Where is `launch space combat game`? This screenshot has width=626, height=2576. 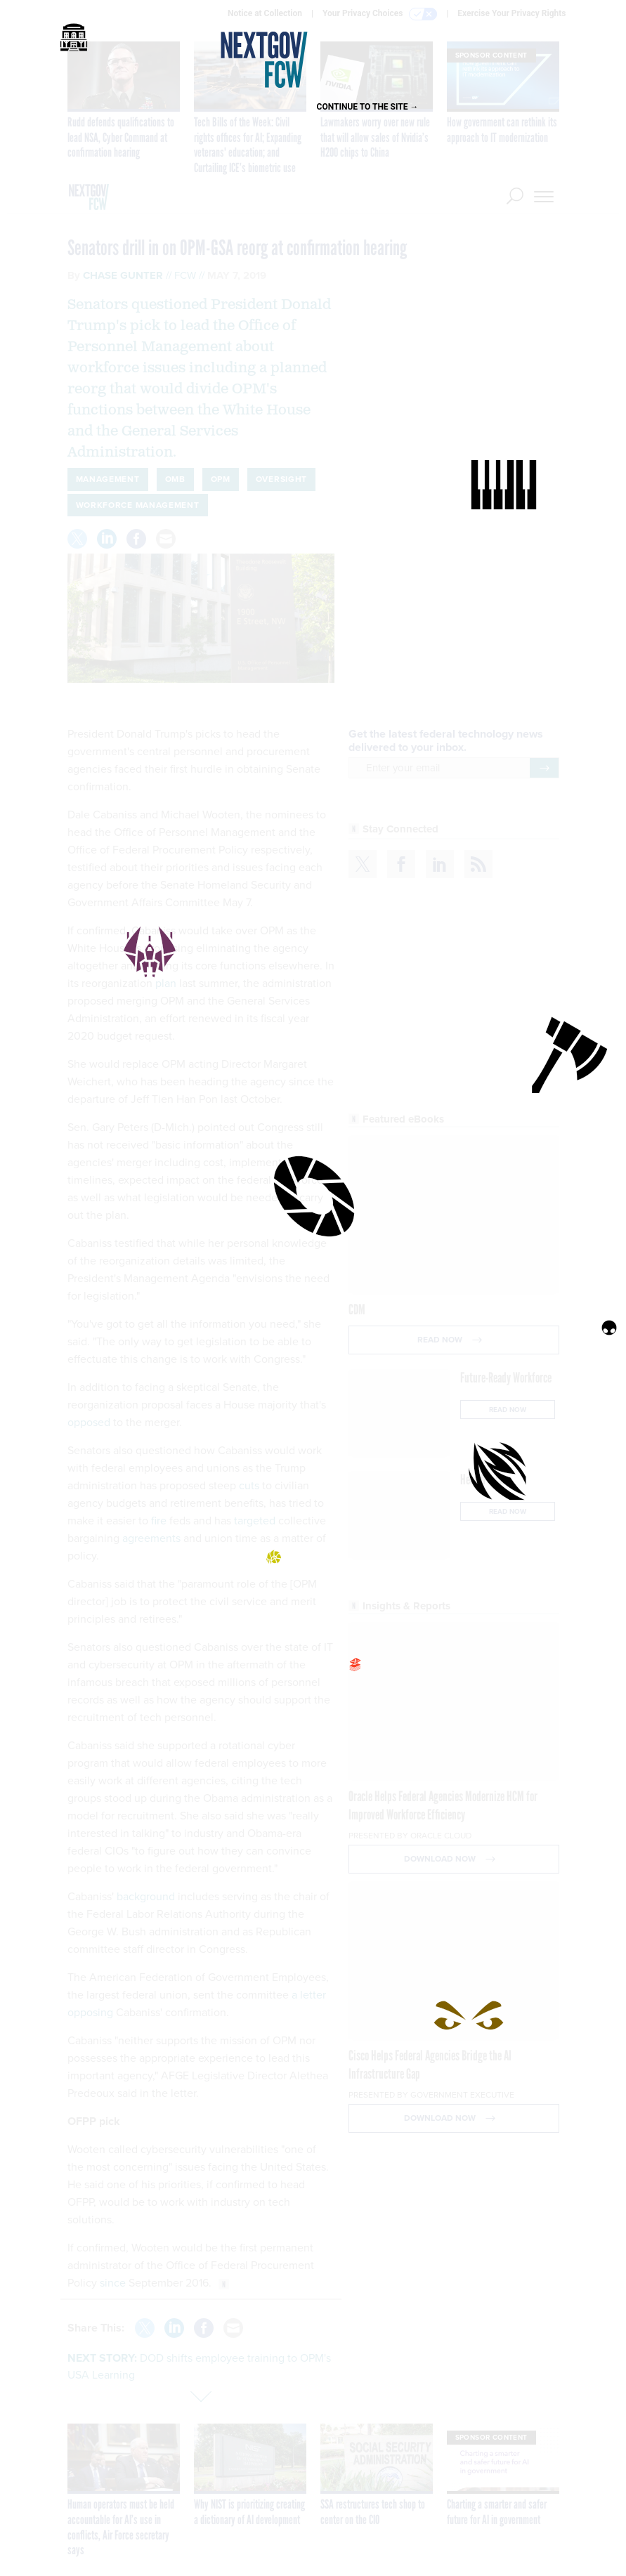
launch space combat game is located at coordinates (150, 952).